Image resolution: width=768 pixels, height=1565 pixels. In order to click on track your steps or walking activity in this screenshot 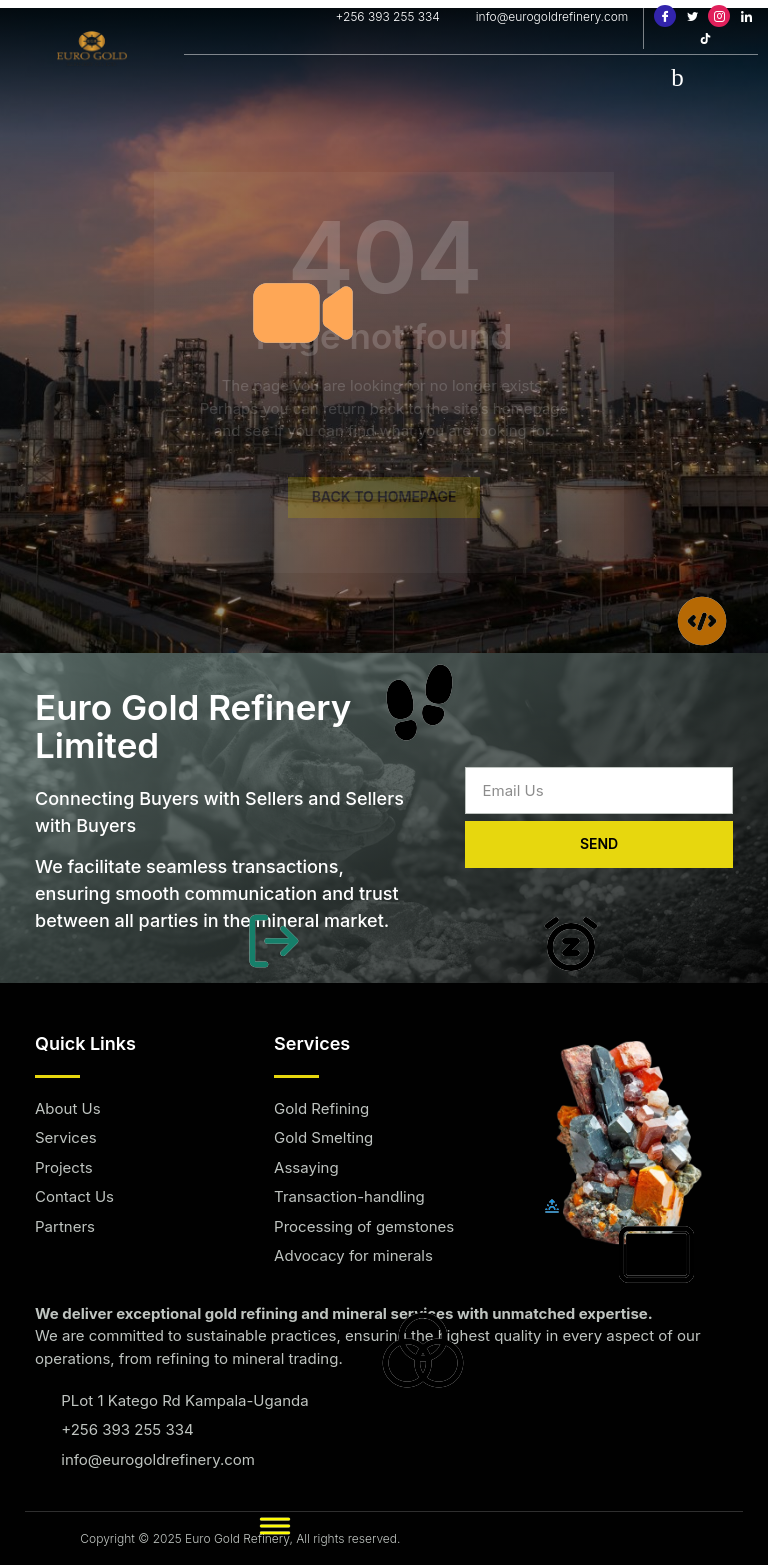, I will do `click(419, 702)`.